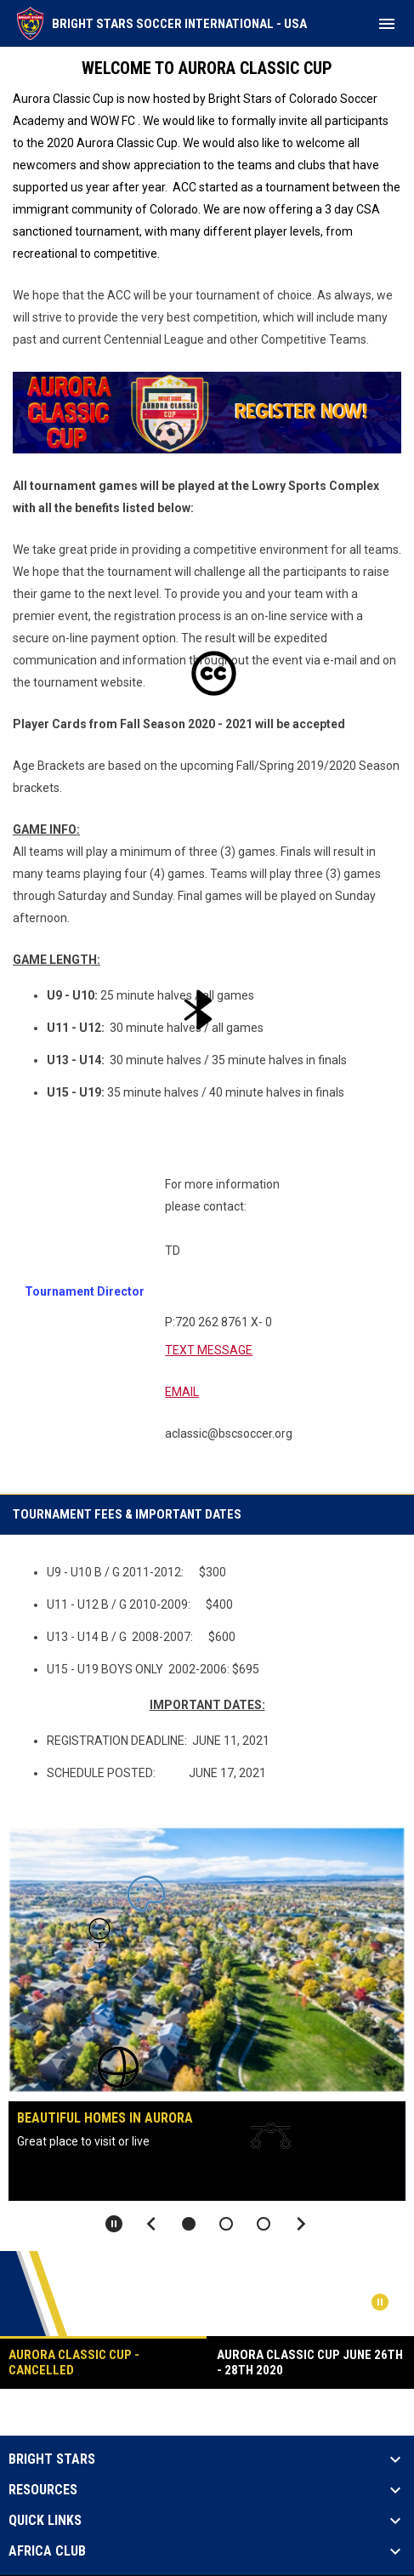 The width and height of the screenshot is (414, 2576). I want to click on access golf-related features or content, so click(99, 1933).